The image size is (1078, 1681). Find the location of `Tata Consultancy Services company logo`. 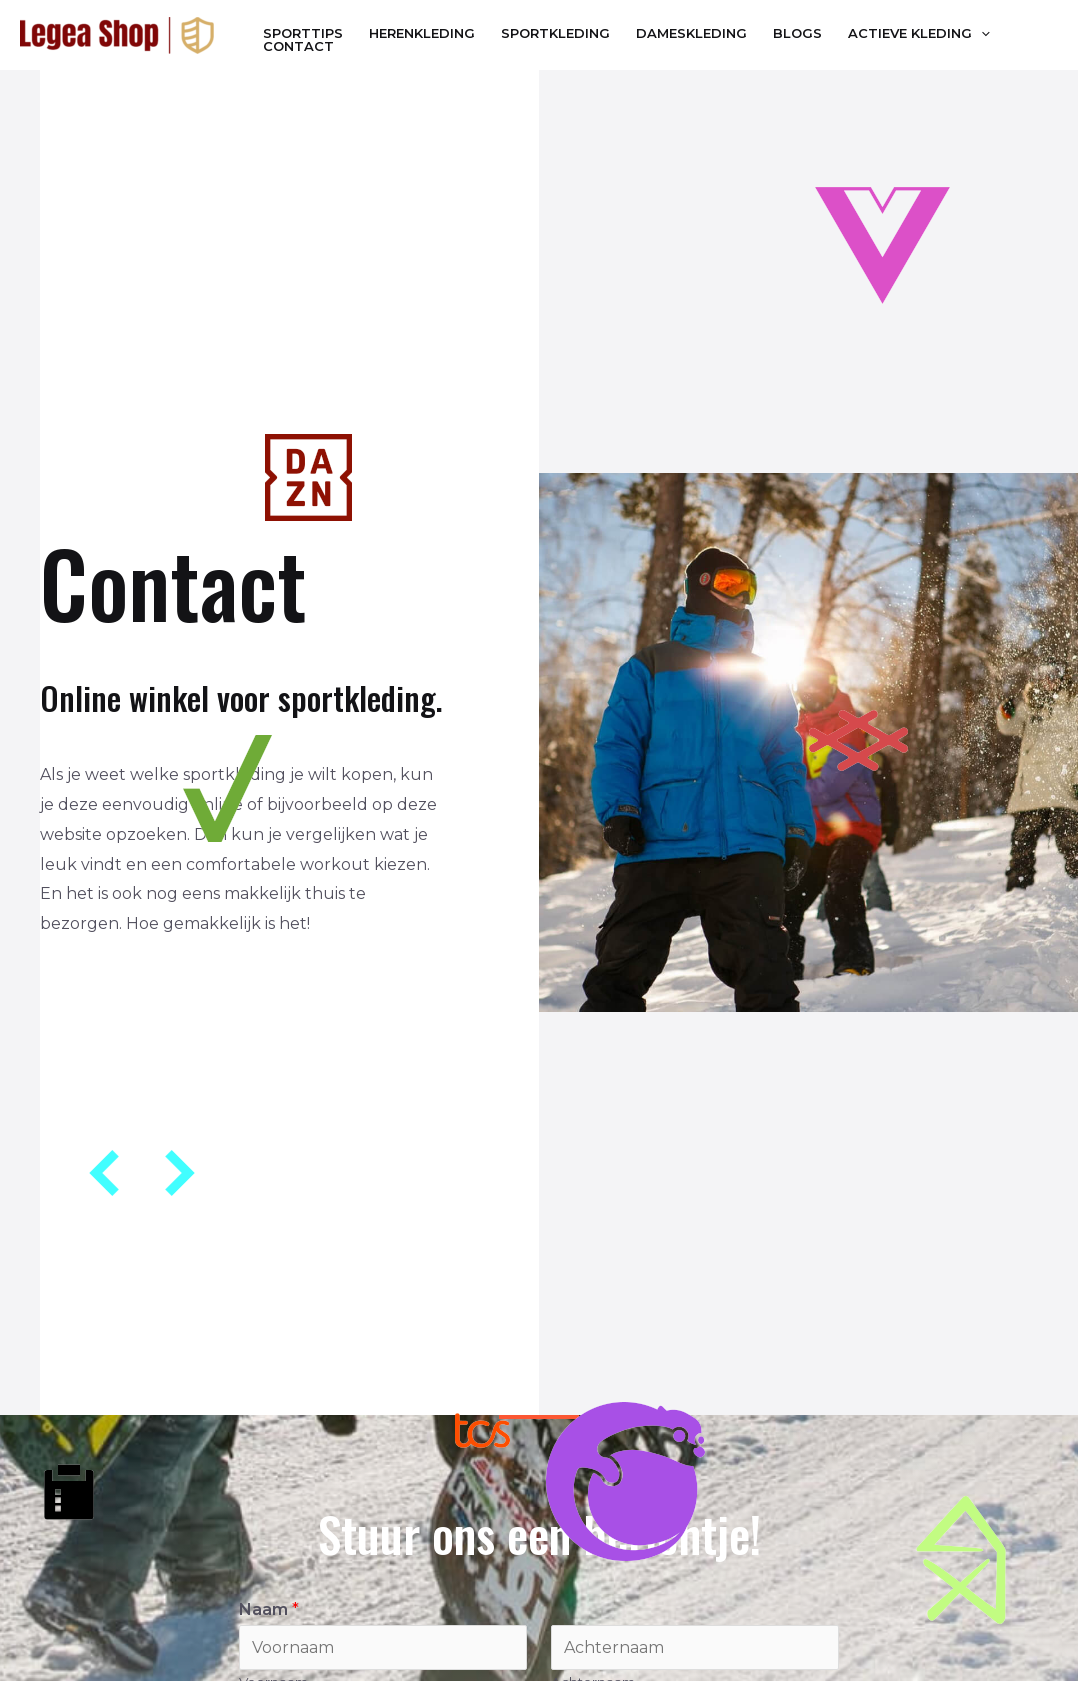

Tata Consultancy Services company logo is located at coordinates (482, 1430).